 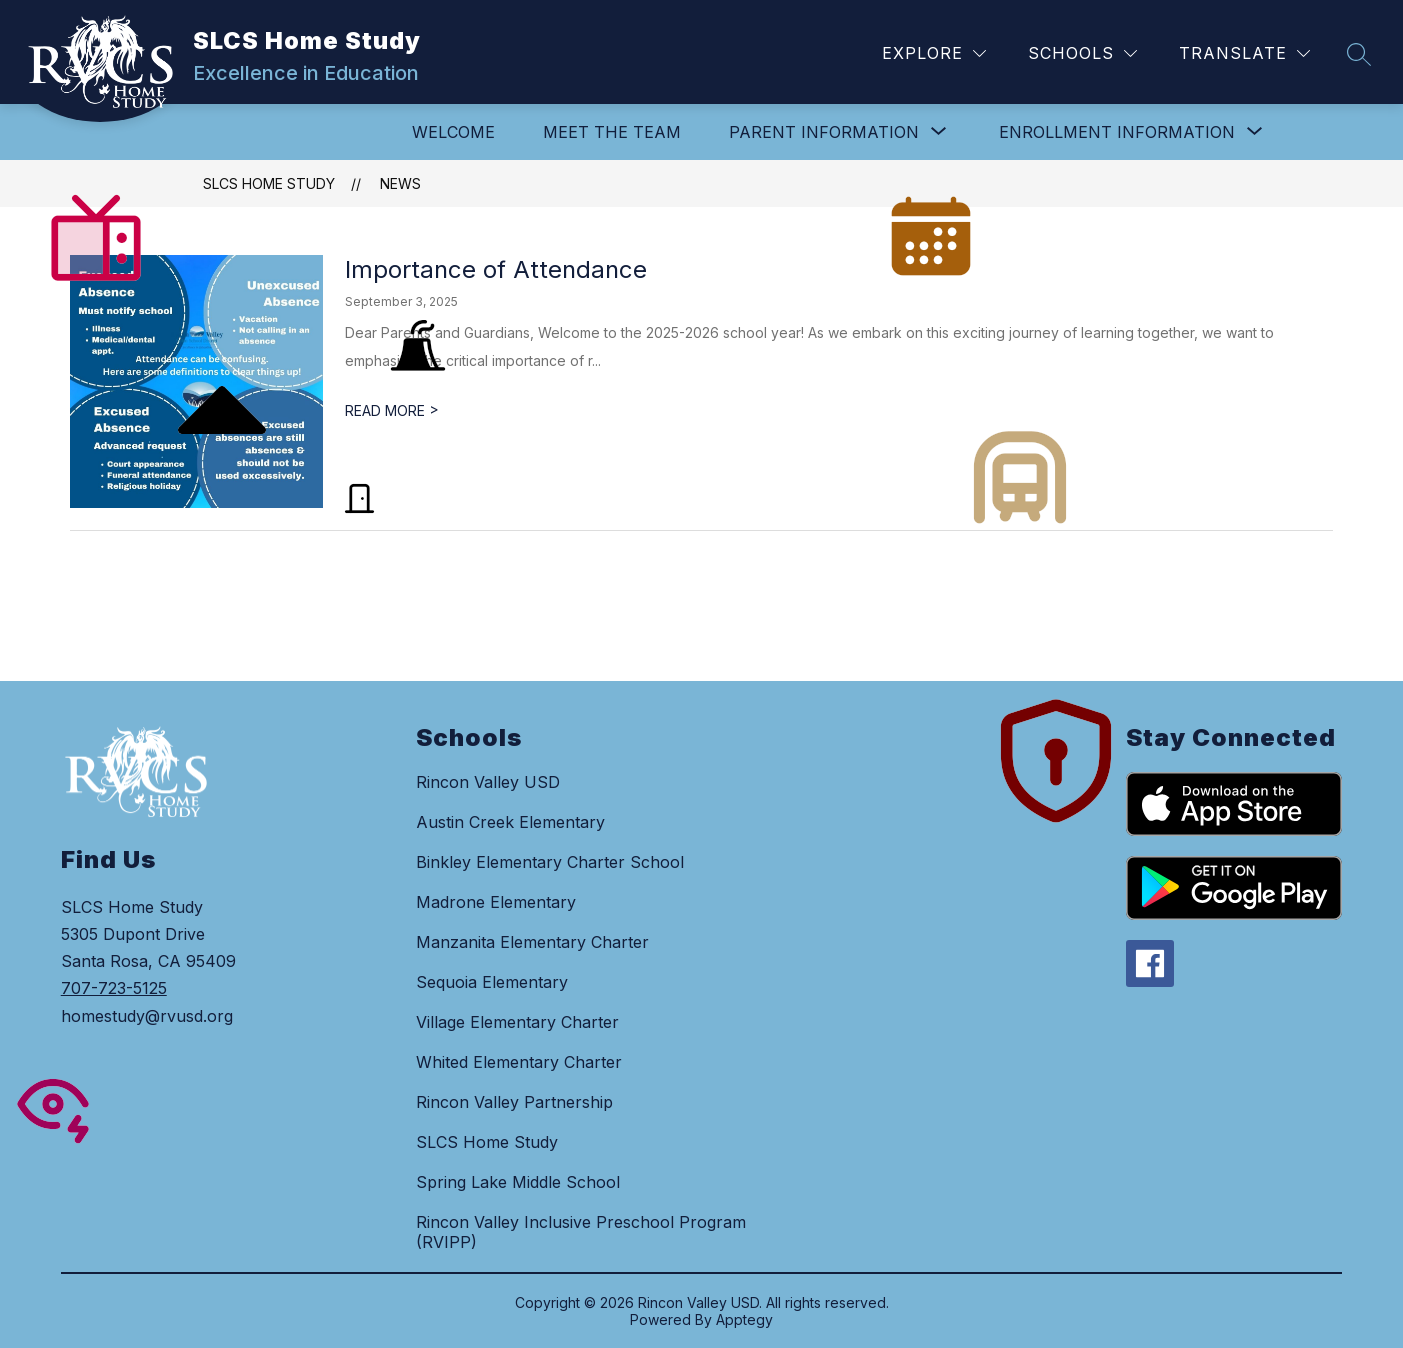 I want to click on view subway or metro transit options, so click(x=1020, y=481).